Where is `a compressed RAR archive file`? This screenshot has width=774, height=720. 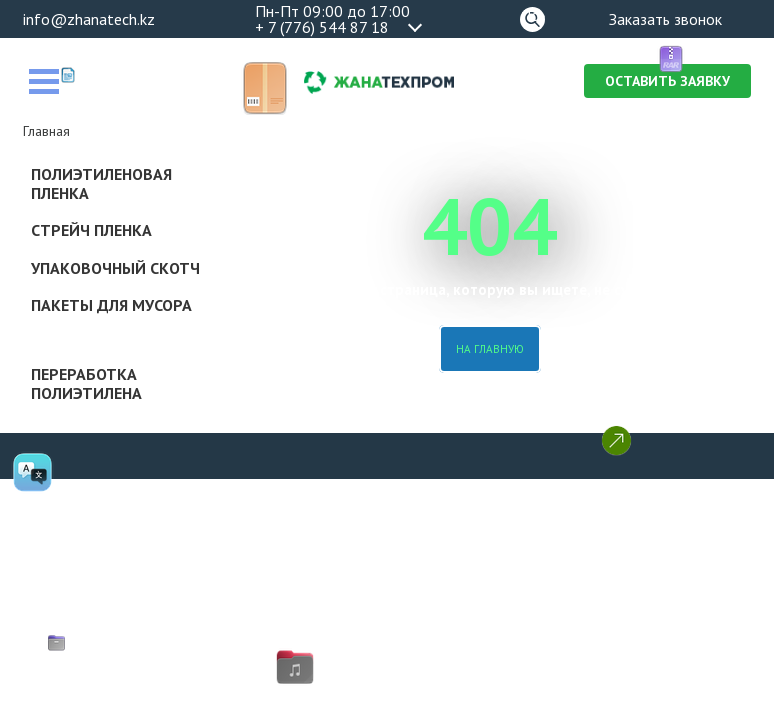
a compressed RAR archive file is located at coordinates (671, 59).